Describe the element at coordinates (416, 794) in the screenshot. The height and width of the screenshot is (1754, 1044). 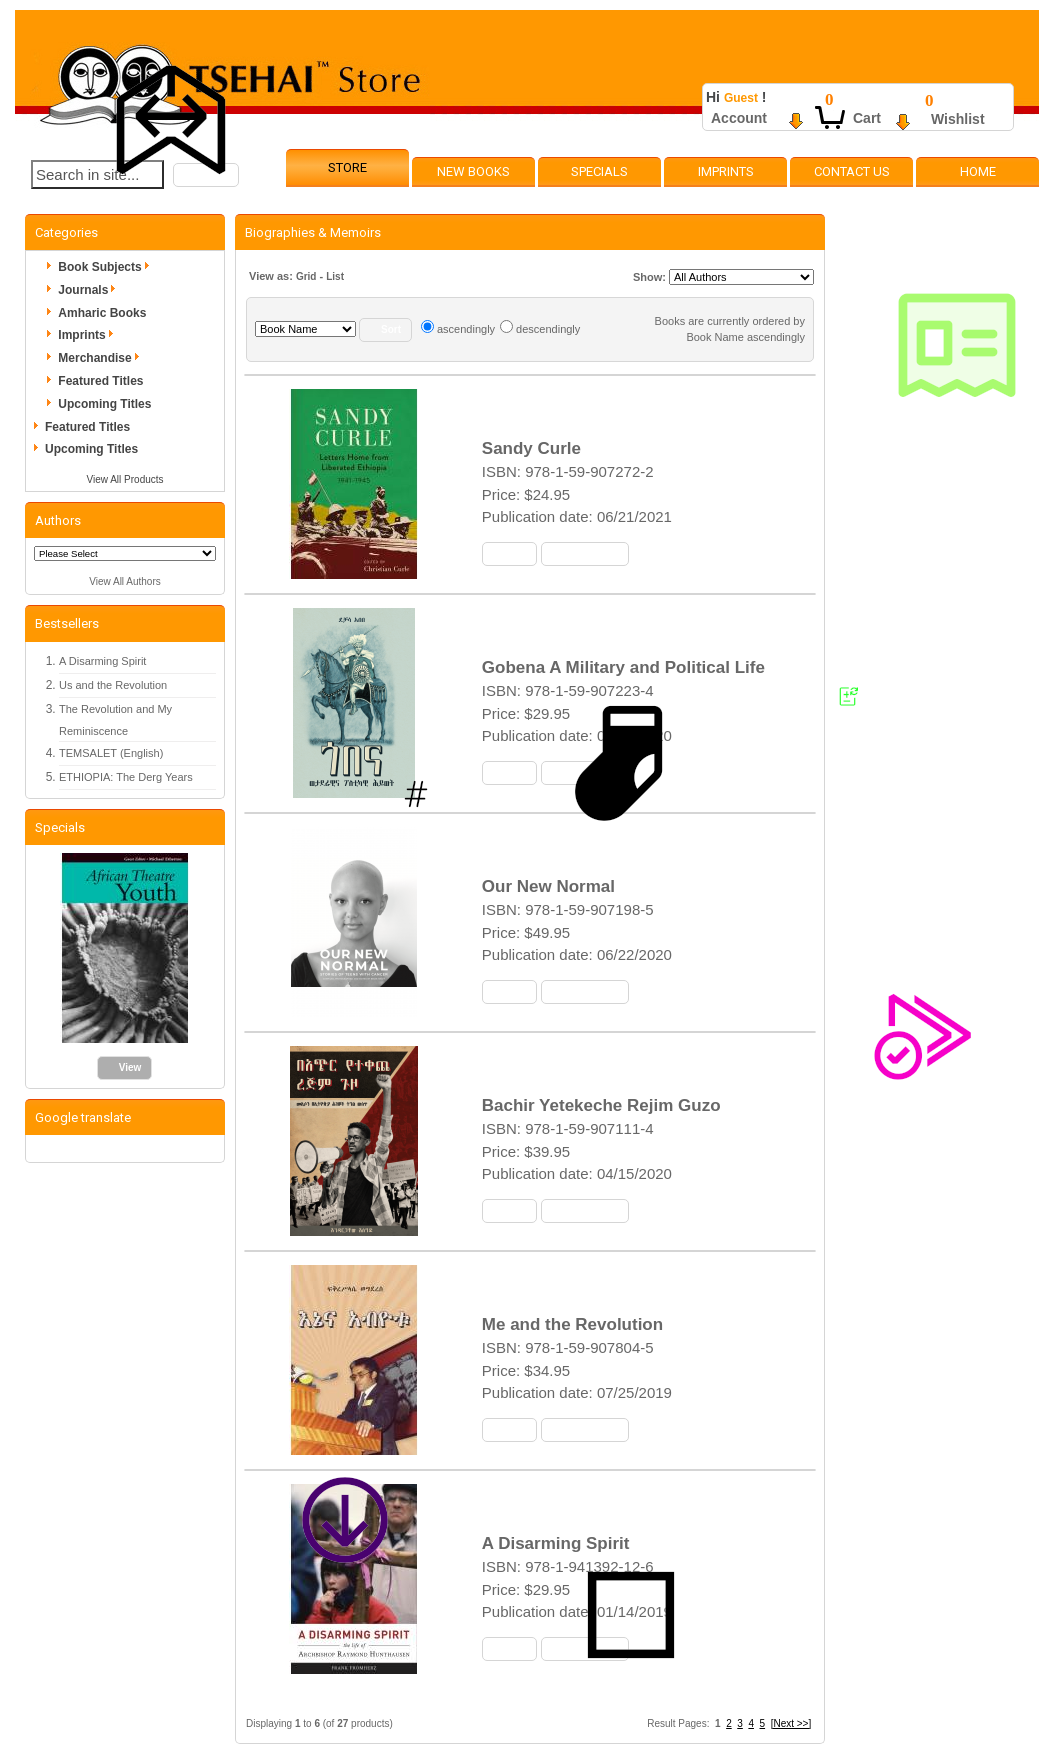
I see `add or search hashtags` at that location.